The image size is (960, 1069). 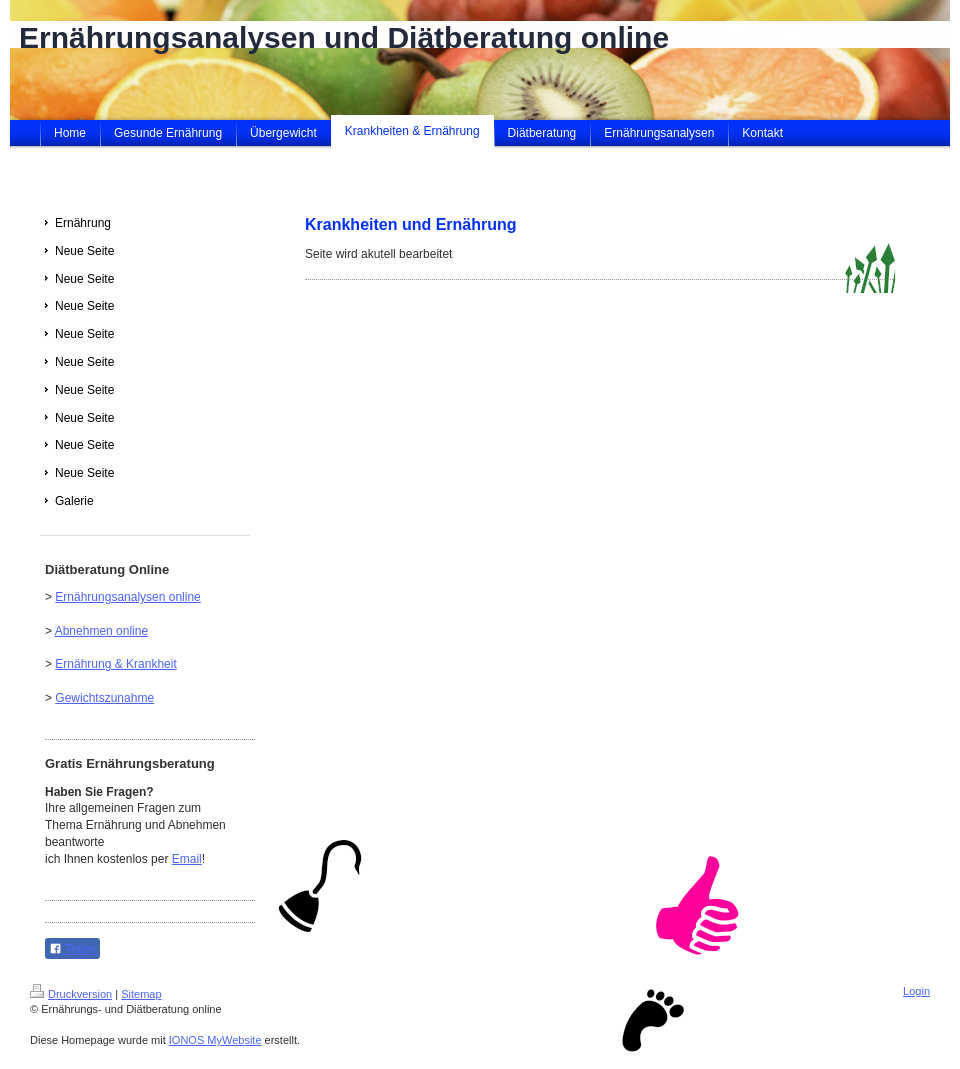 What do you see at coordinates (699, 905) in the screenshot?
I see `like or upvote content` at bounding box center [699, 905].